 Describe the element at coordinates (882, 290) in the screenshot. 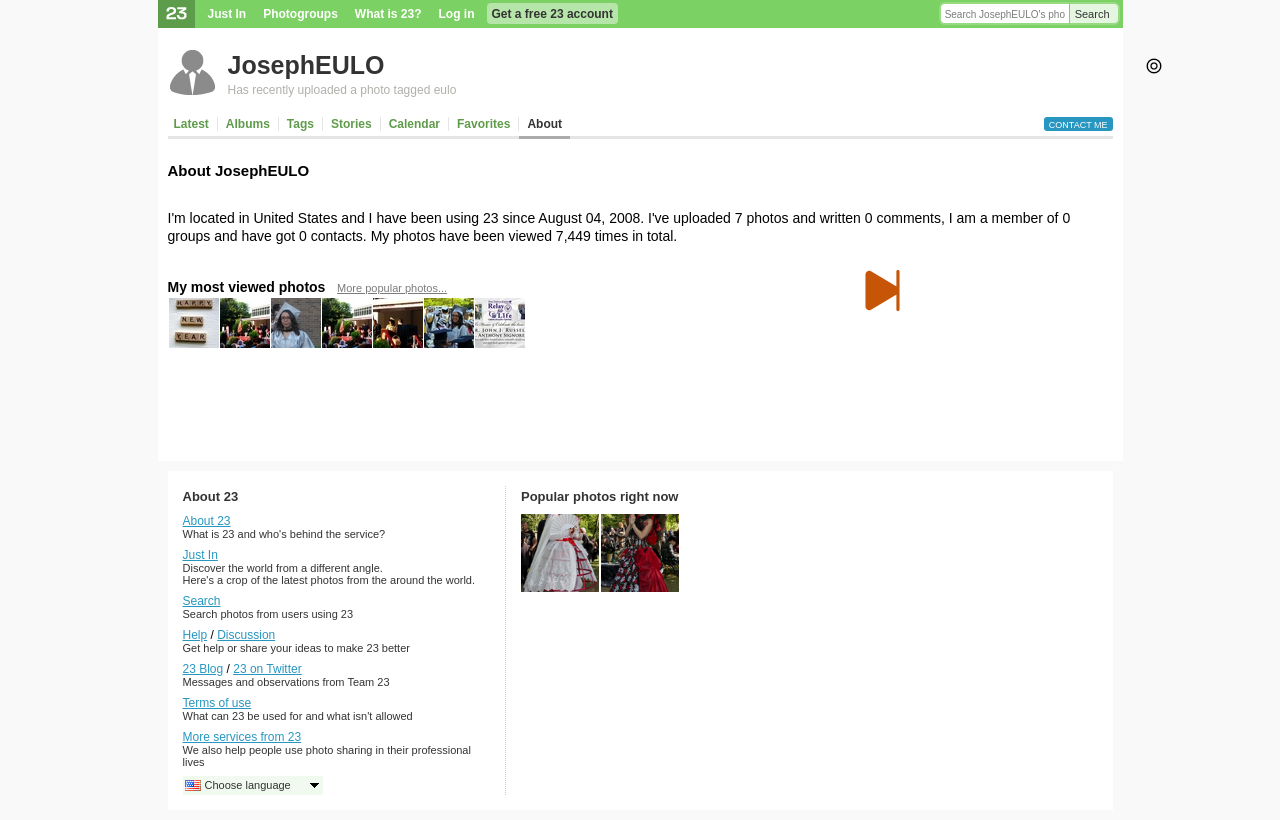

I see `skip to the next track` at that location.